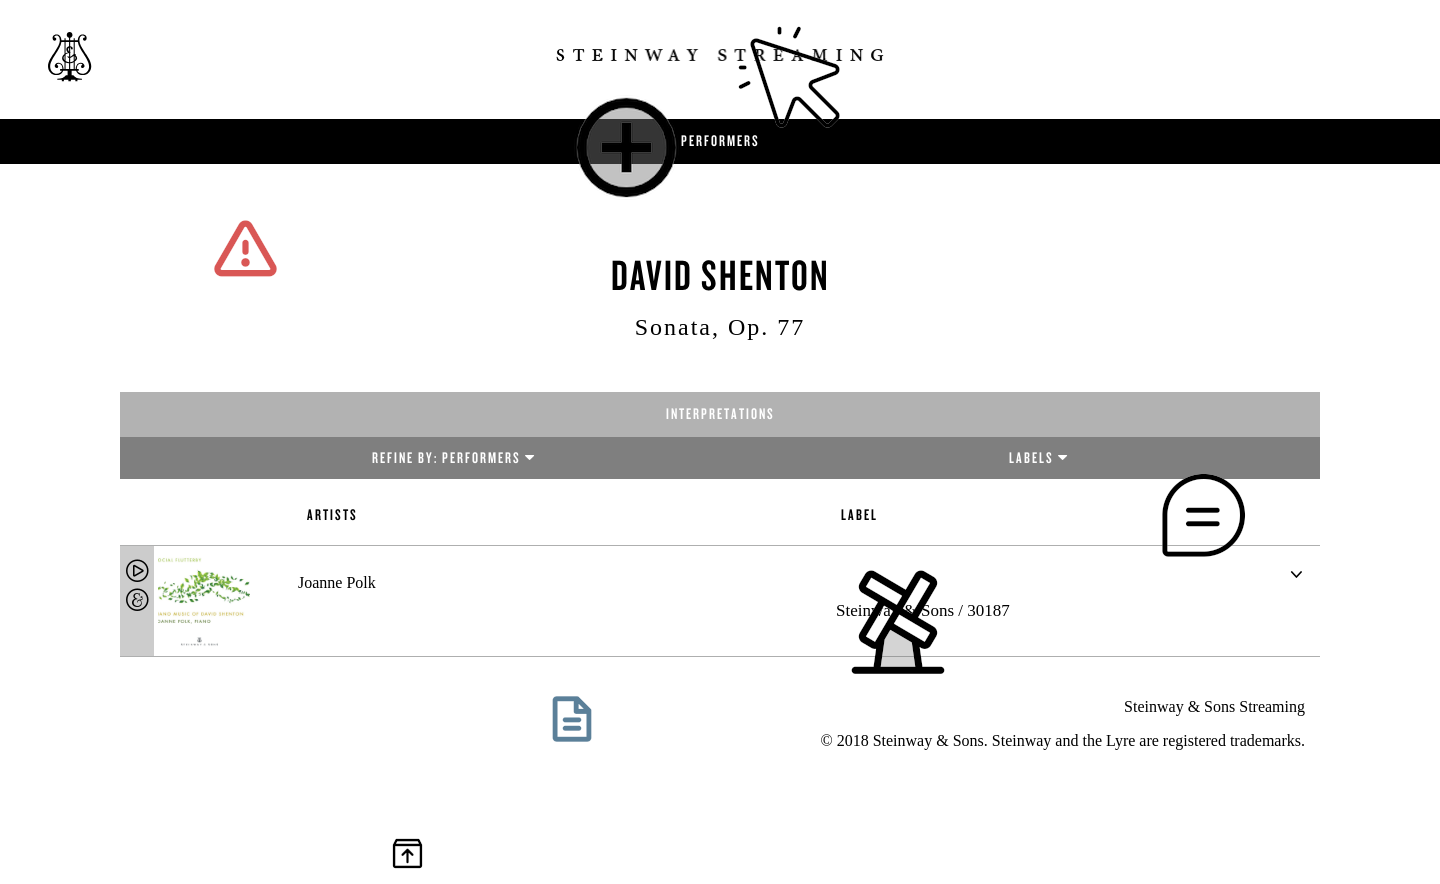 The width and height of the screenshot is (1440, 884). I want to click on click or tap to interact, so click(795, 83).